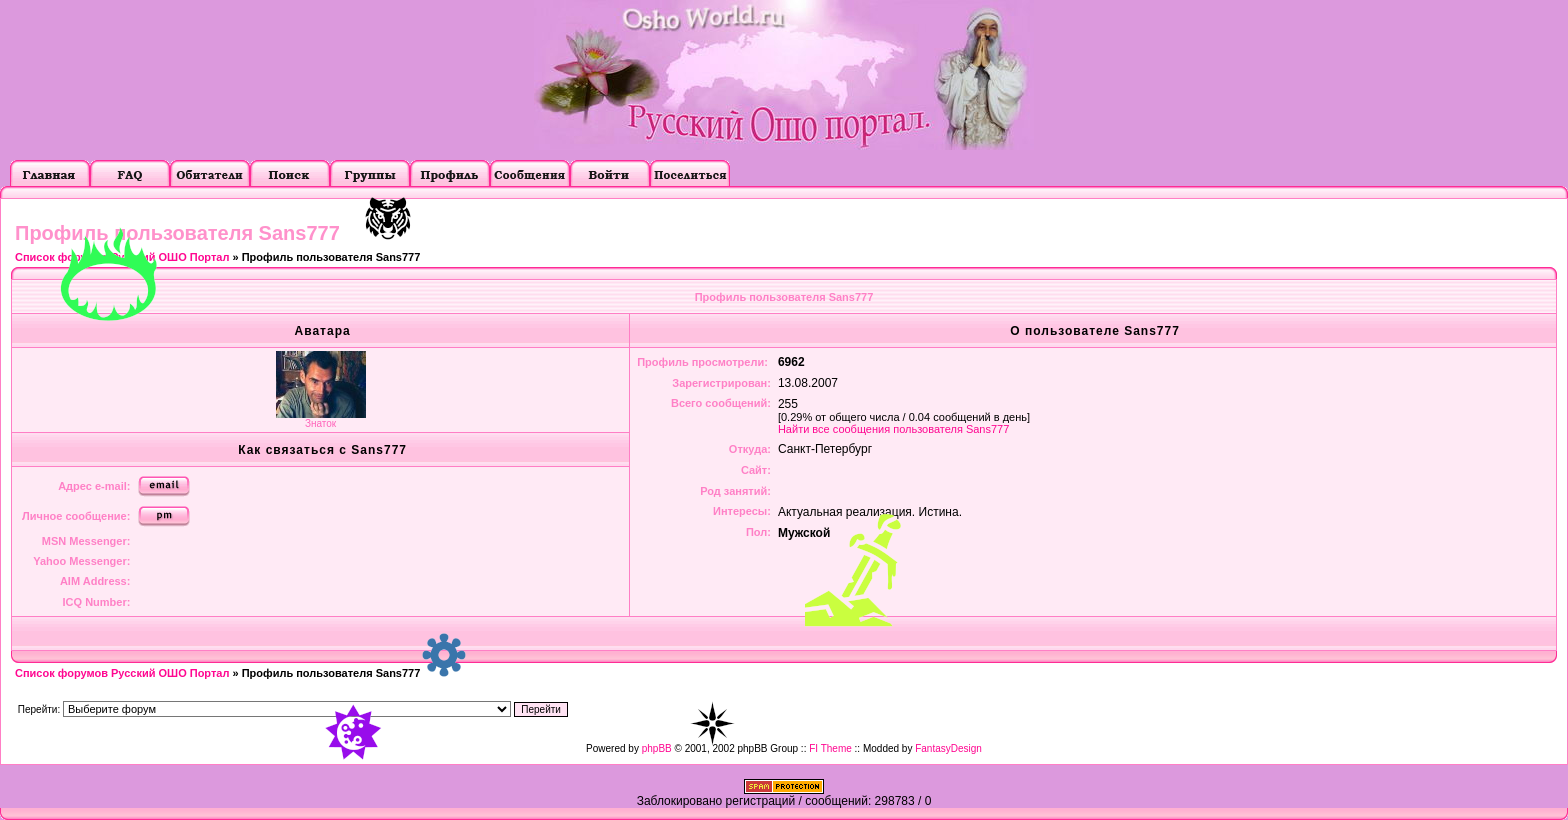 Image resolution: width=1568 pixels, height=820 pixels. I want to click on activate fire shield or protective ability, so click(108, 275).